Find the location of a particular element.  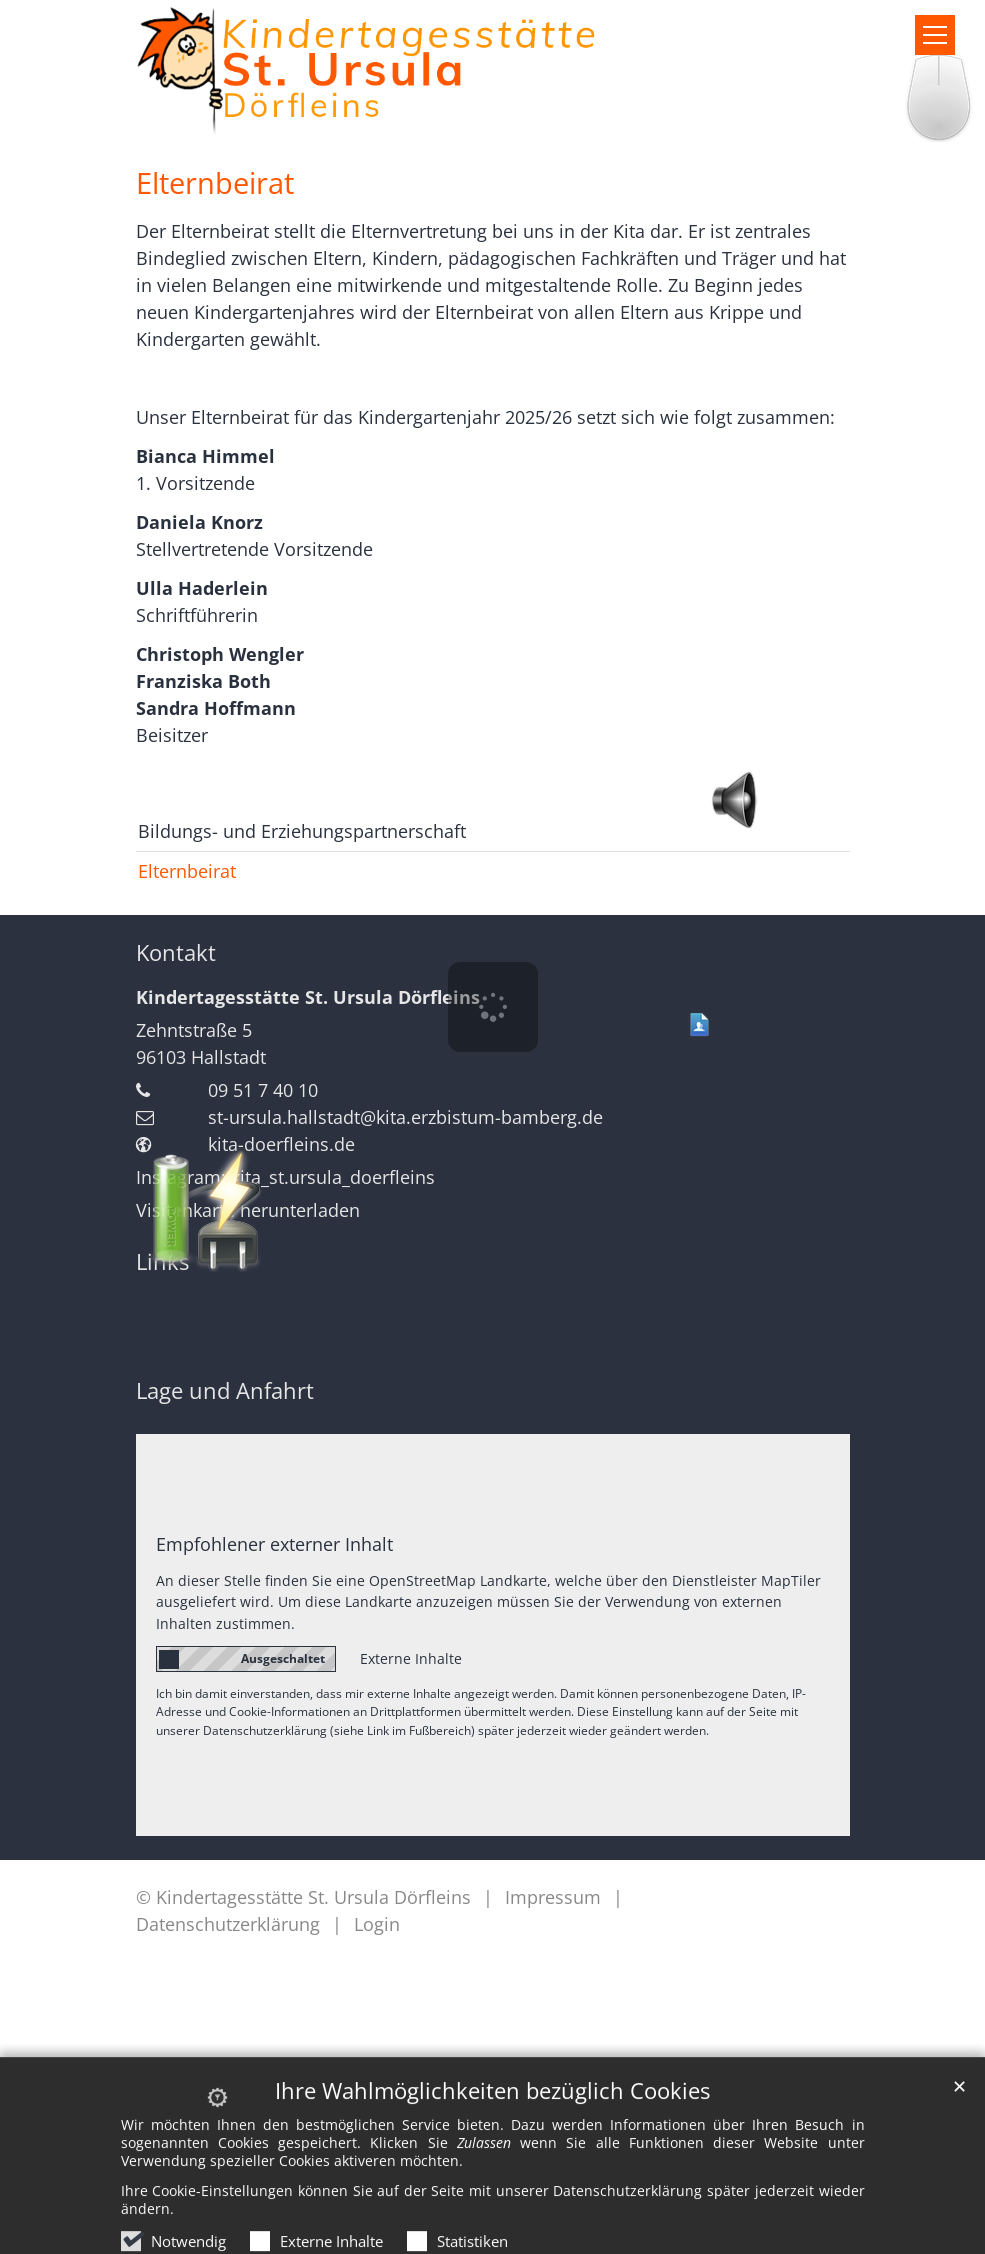

adjust parameter behavior settings is located at coordinates (217, 2097).